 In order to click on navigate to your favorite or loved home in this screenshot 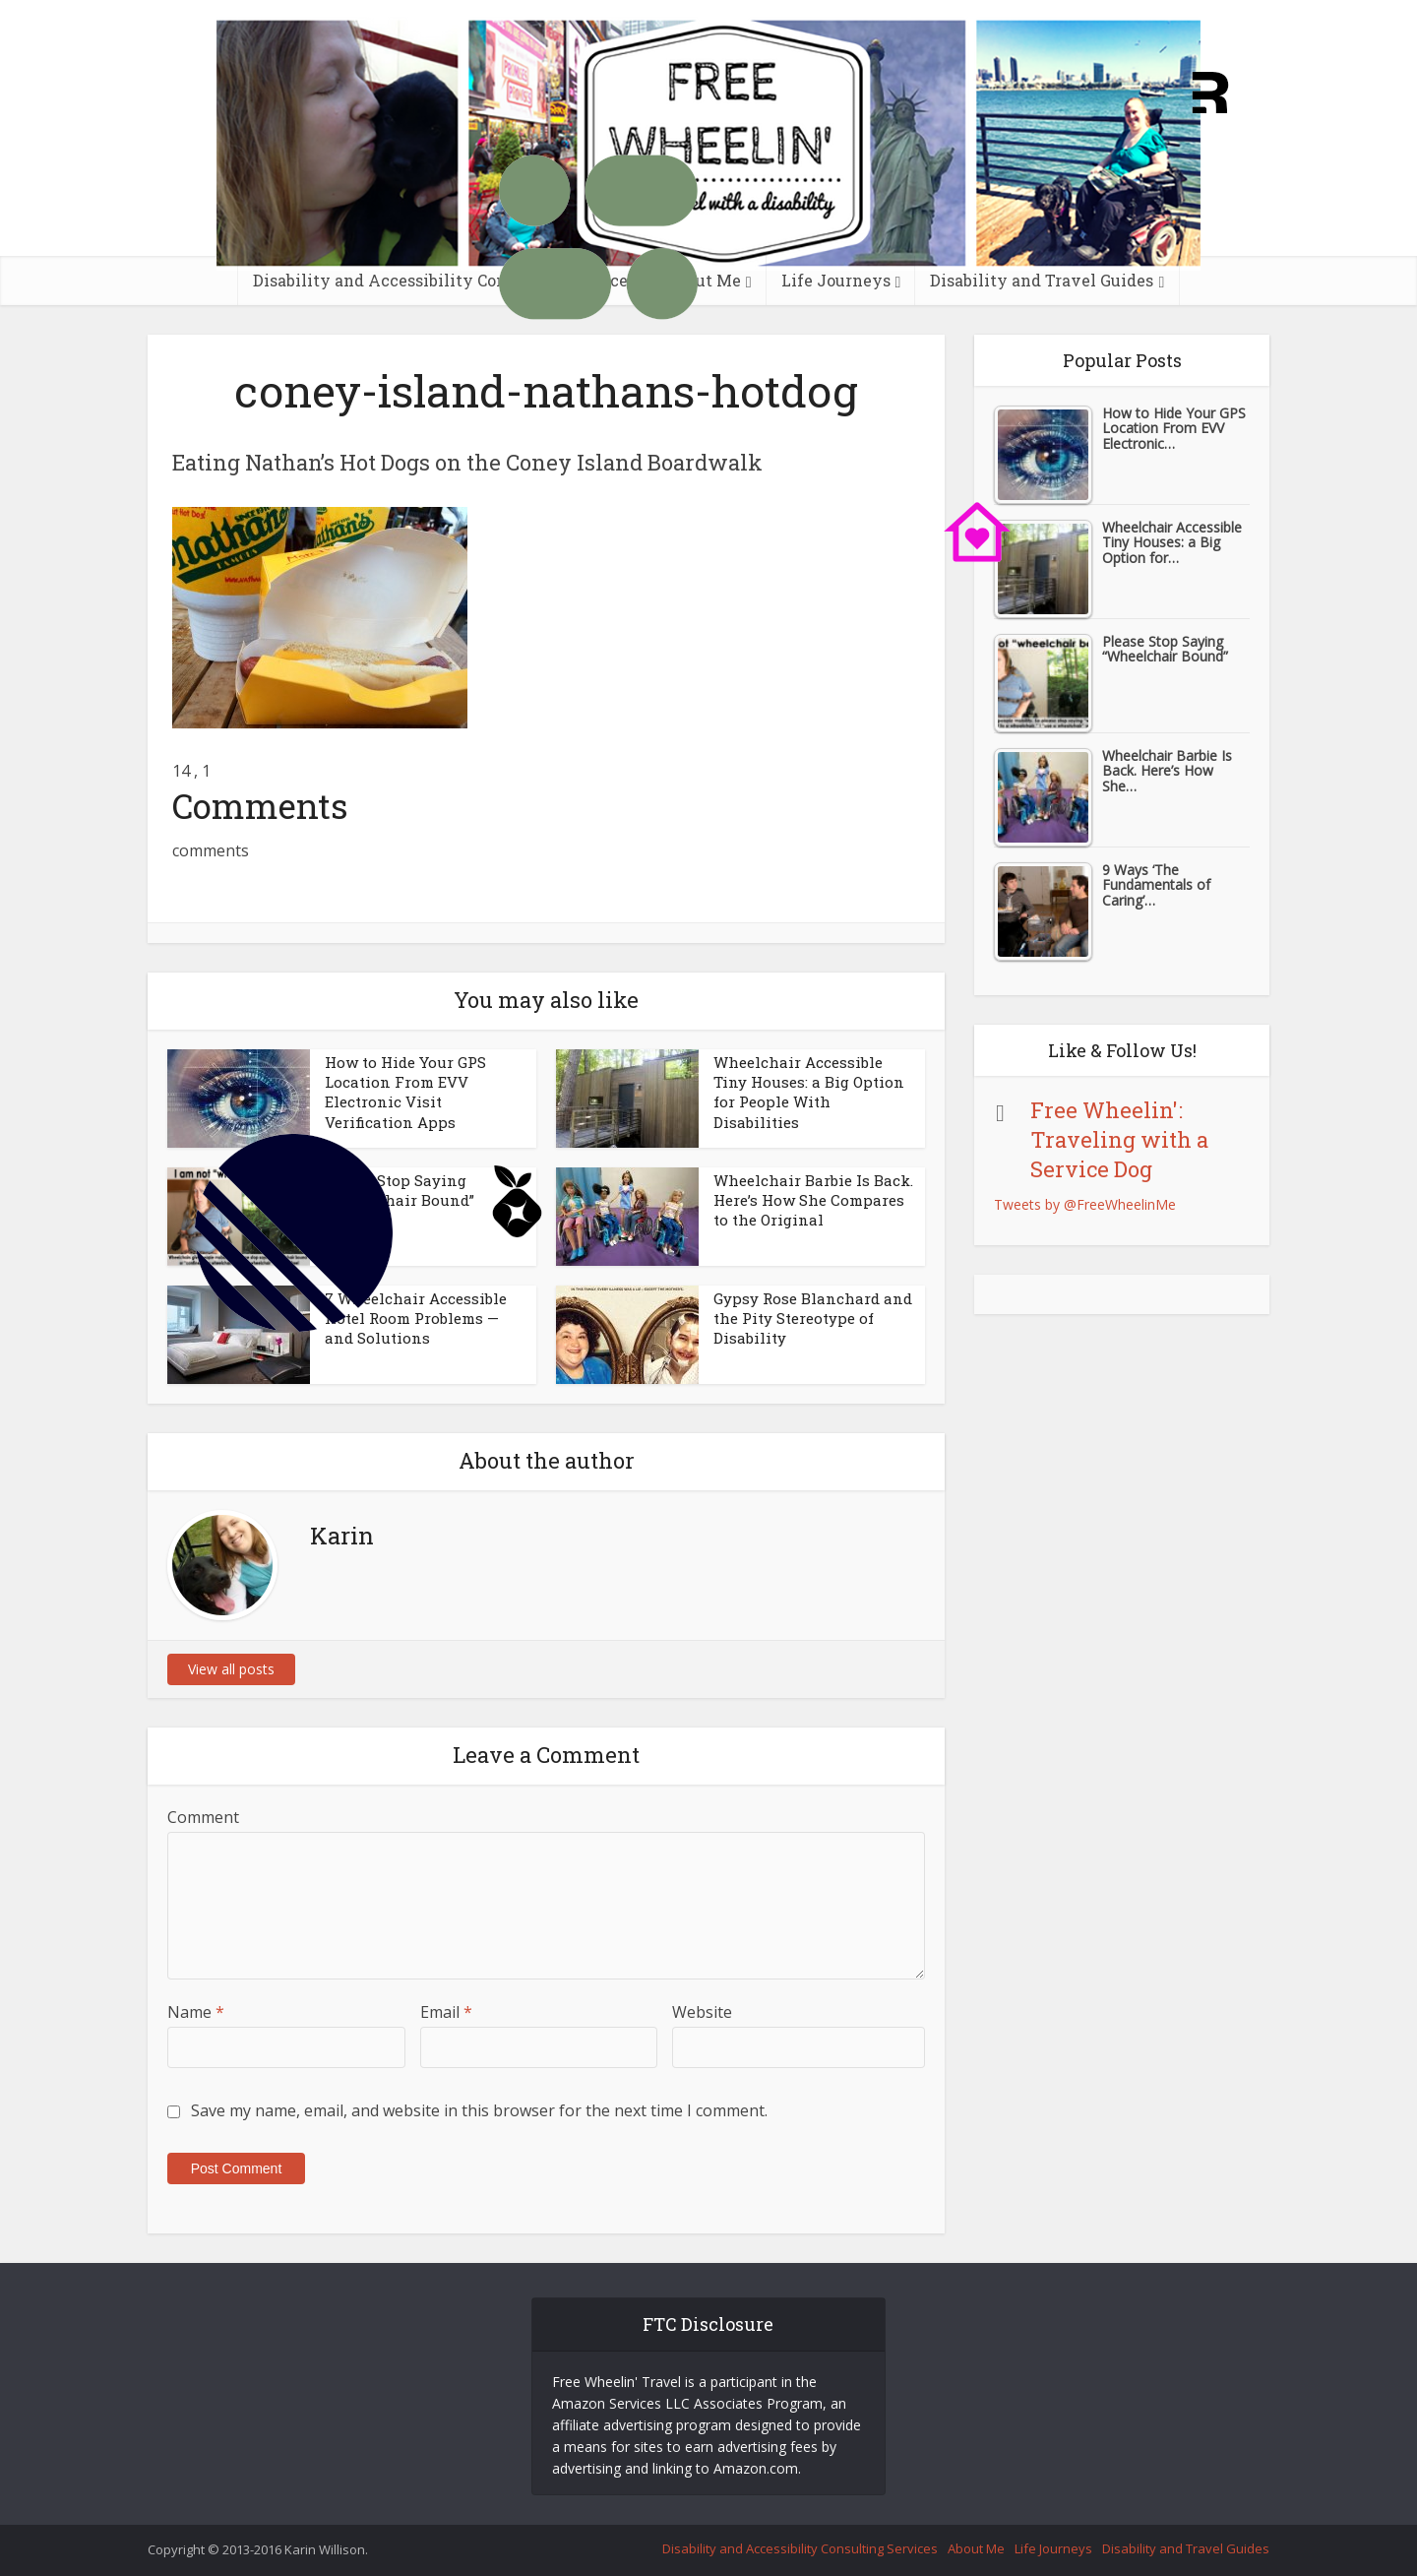, I will do `click(977, 534)`.